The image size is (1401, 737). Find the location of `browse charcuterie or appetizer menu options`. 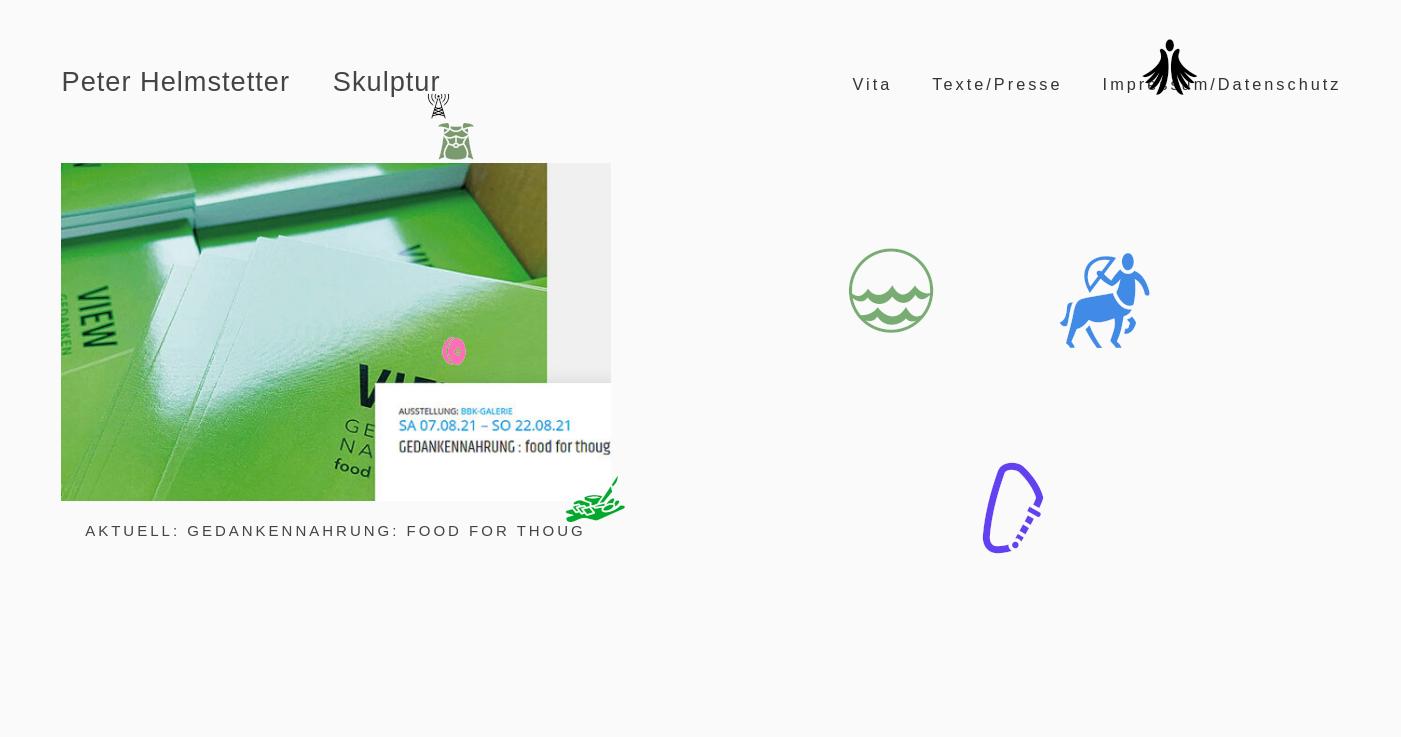

browse charcuterie or appetizer menu options is located at coordinates (595, 502).